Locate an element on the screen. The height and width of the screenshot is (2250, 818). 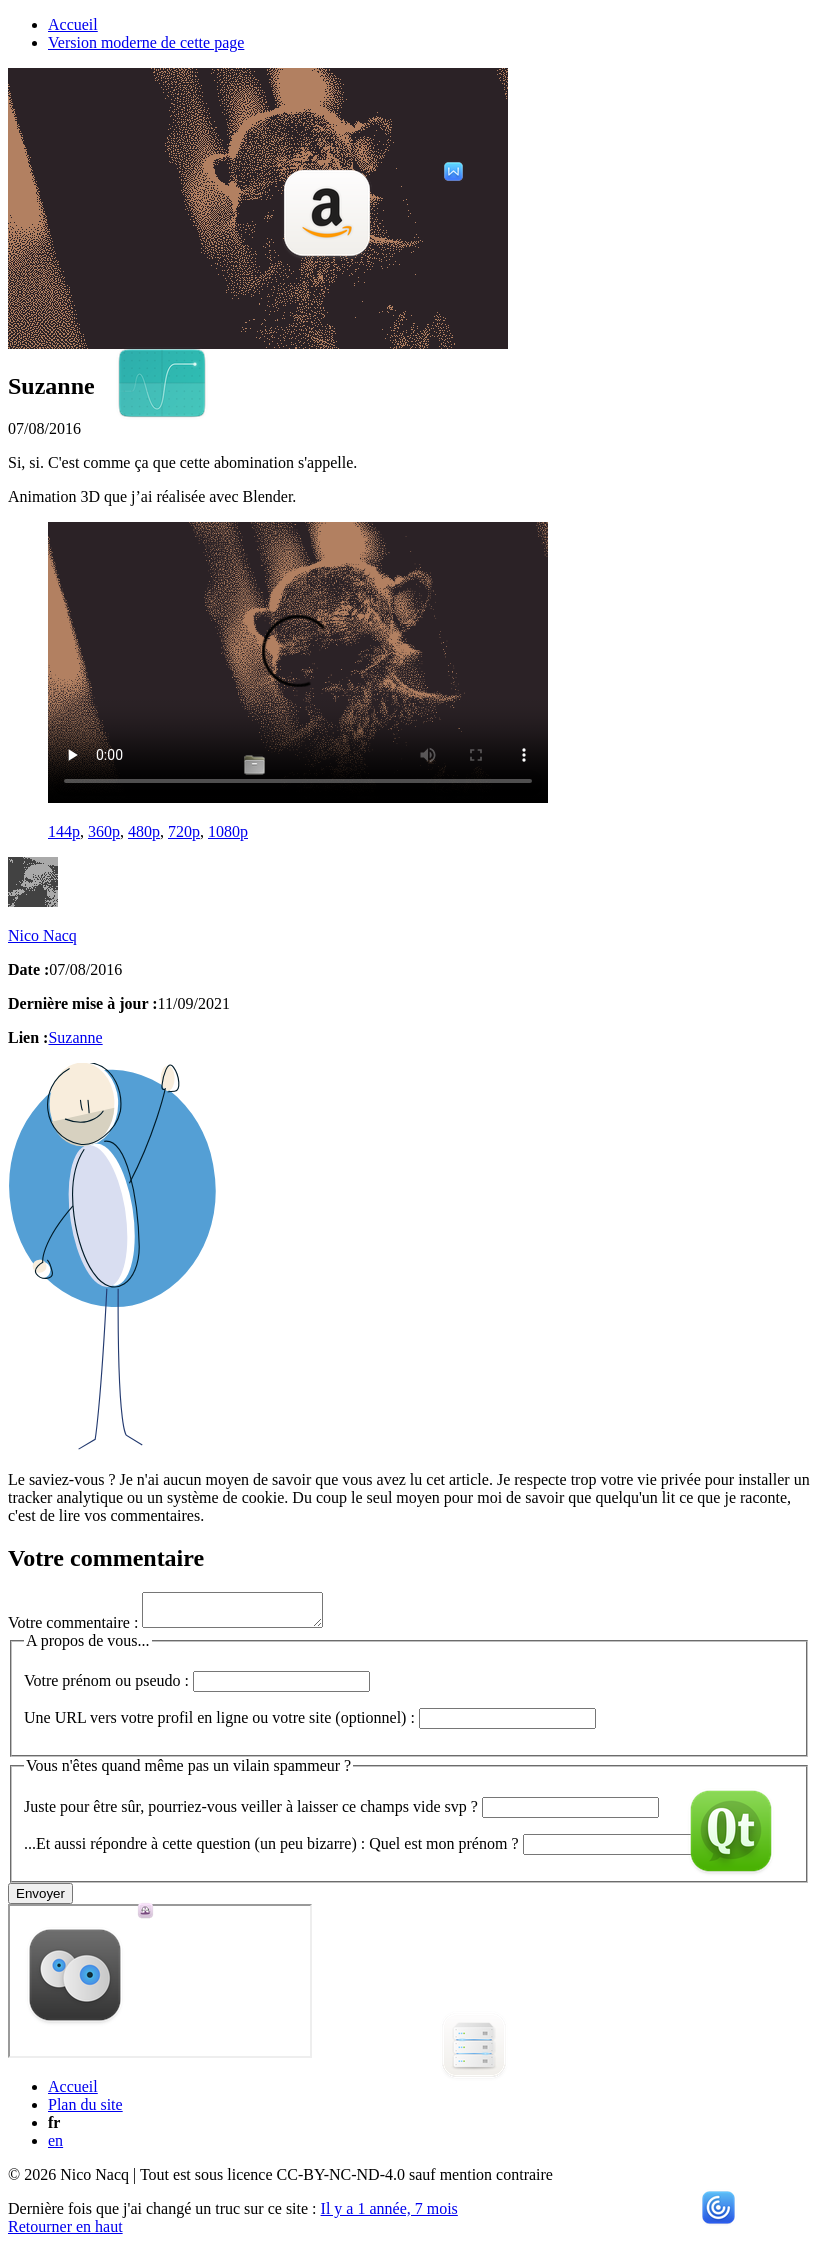
open the Amazon shopping app is located at coordinates (327, 213).